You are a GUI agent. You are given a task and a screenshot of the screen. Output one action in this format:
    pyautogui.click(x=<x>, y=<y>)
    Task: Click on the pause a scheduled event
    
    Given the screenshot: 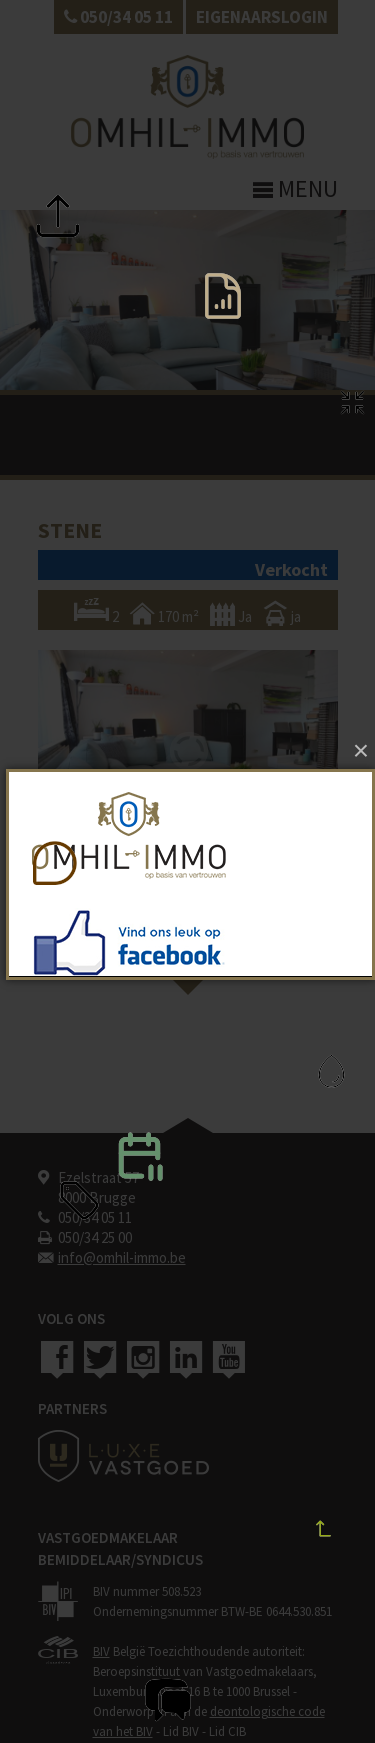 What is the action you would take?
    pyautogui.click(x=139, y=1155)
    